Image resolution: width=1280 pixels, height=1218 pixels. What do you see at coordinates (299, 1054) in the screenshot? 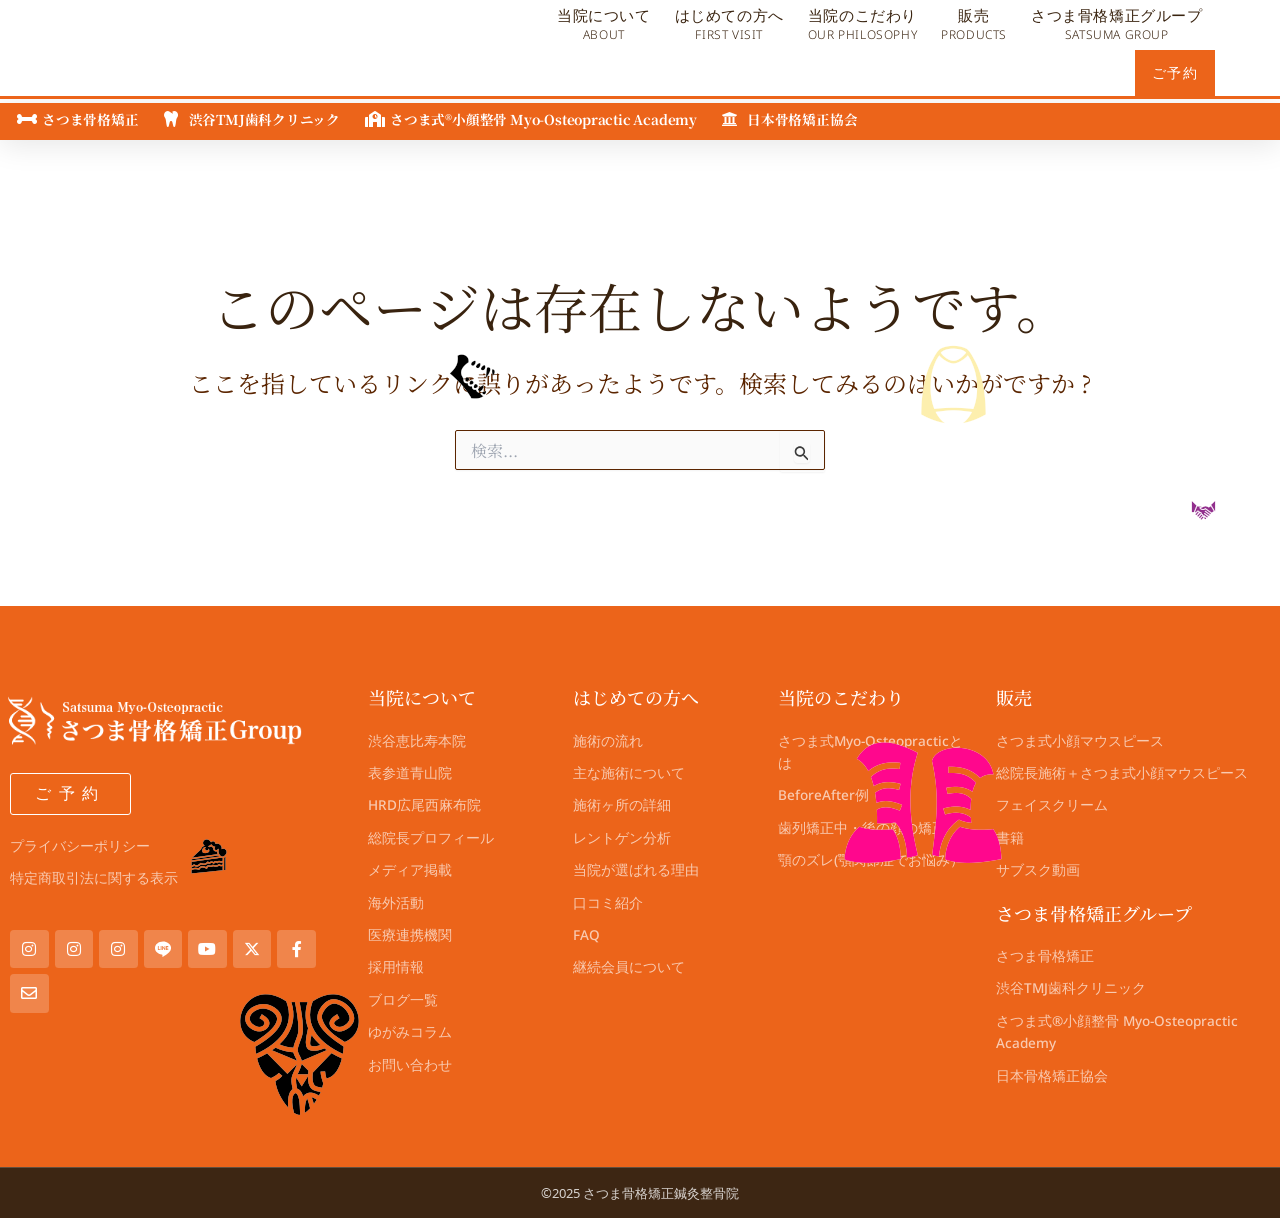
I see `select a guitar pick or musical accessory` at bounding box center [299, 1054].